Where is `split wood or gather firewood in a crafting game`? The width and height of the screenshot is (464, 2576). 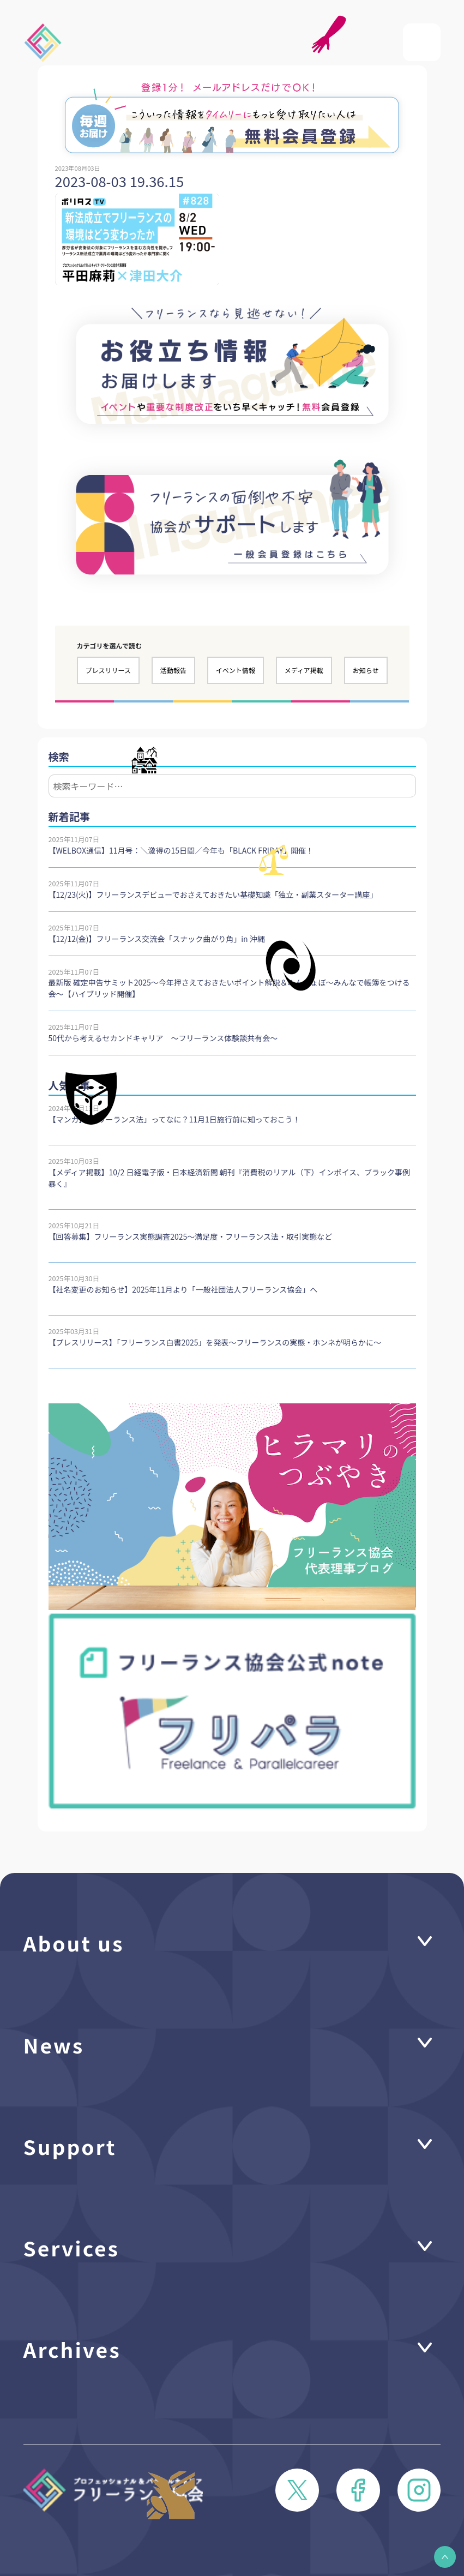 split wood or gather firewood in a crafting game is located at coordinates (171, 2495).